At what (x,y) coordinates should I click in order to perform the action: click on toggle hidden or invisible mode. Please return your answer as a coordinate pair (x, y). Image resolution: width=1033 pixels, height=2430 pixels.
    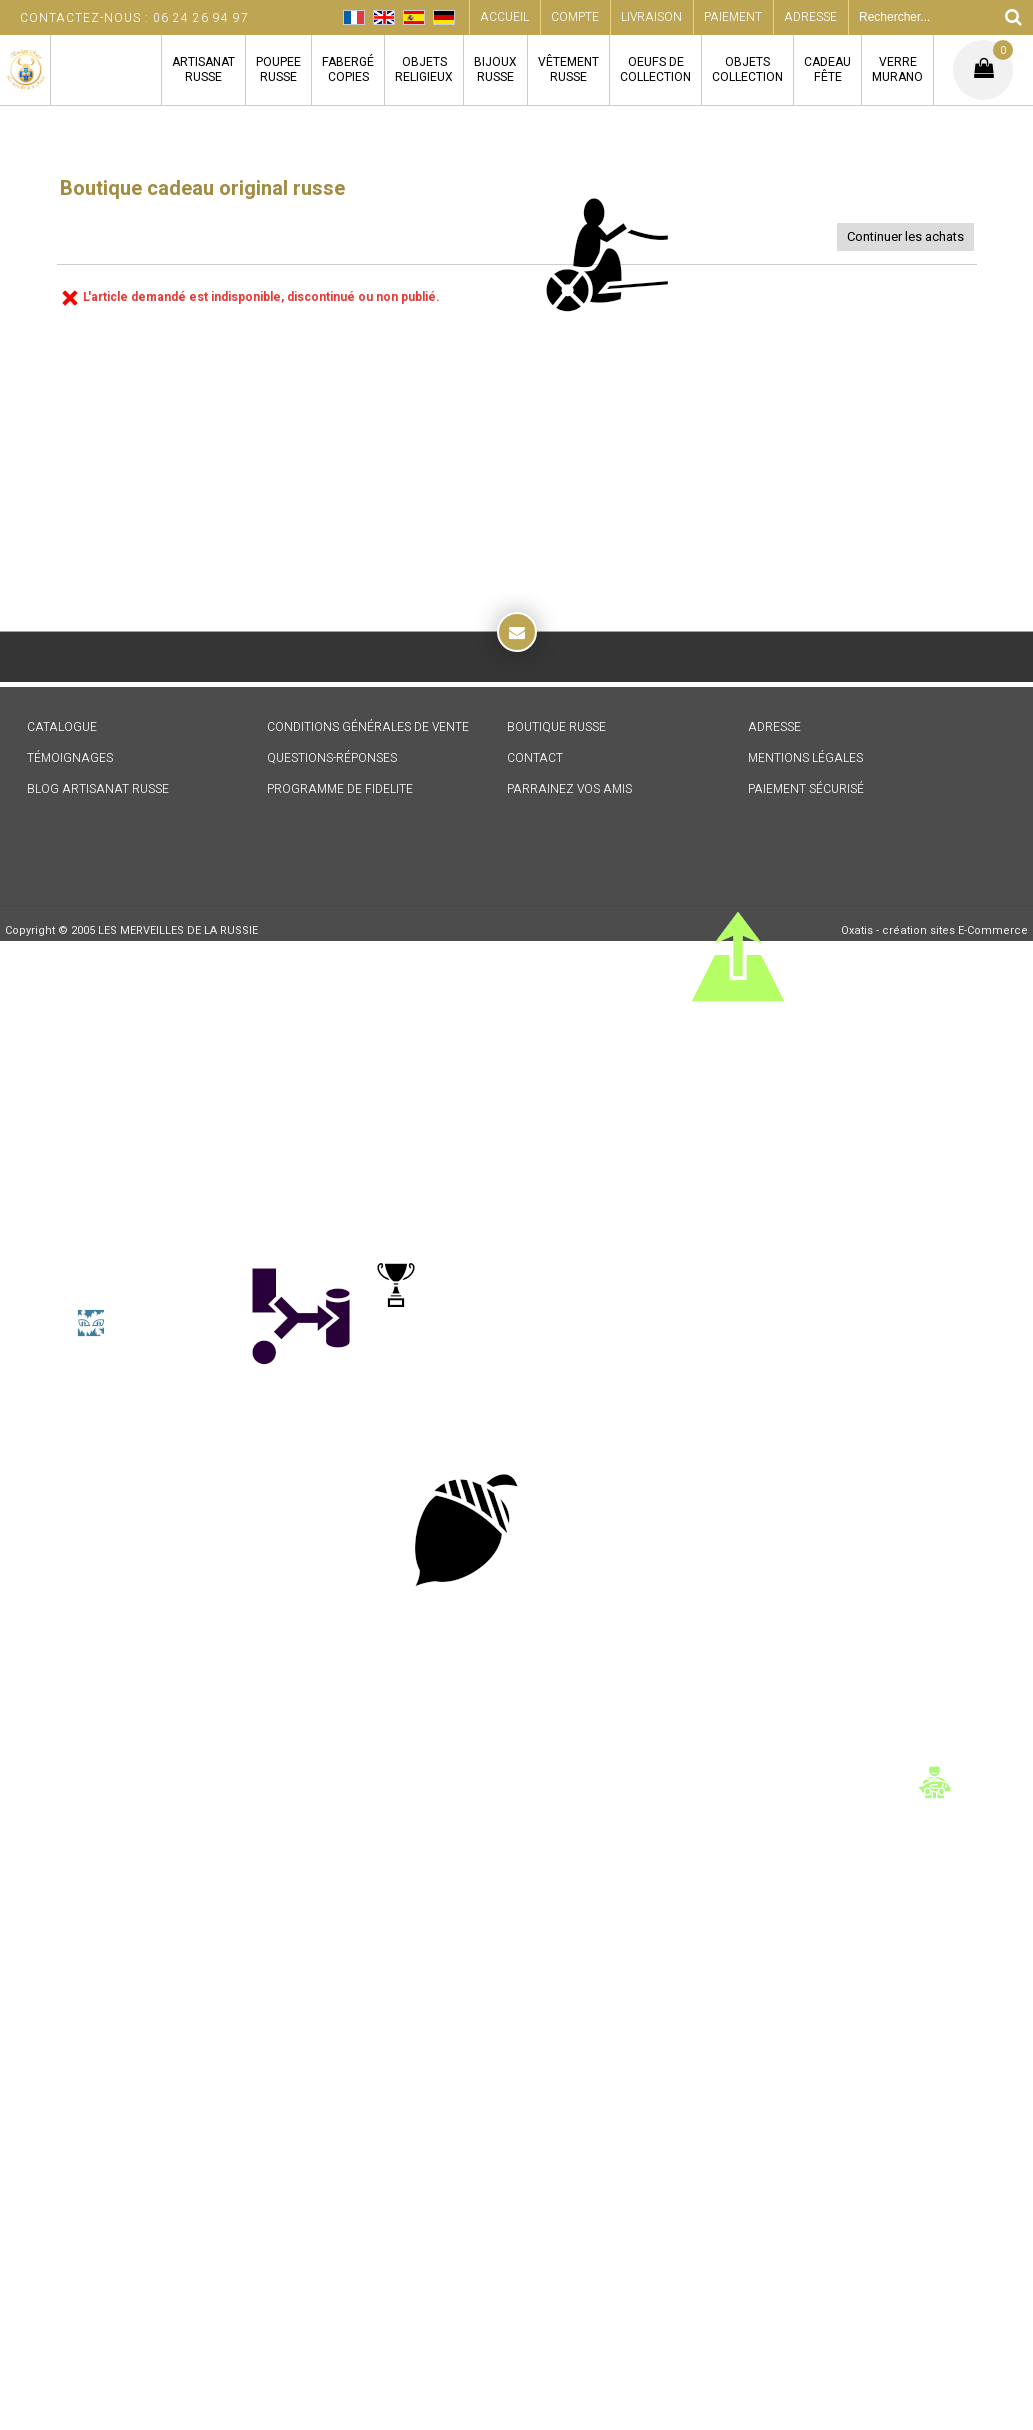
    Looking at the image, I should click on (91, 1323).